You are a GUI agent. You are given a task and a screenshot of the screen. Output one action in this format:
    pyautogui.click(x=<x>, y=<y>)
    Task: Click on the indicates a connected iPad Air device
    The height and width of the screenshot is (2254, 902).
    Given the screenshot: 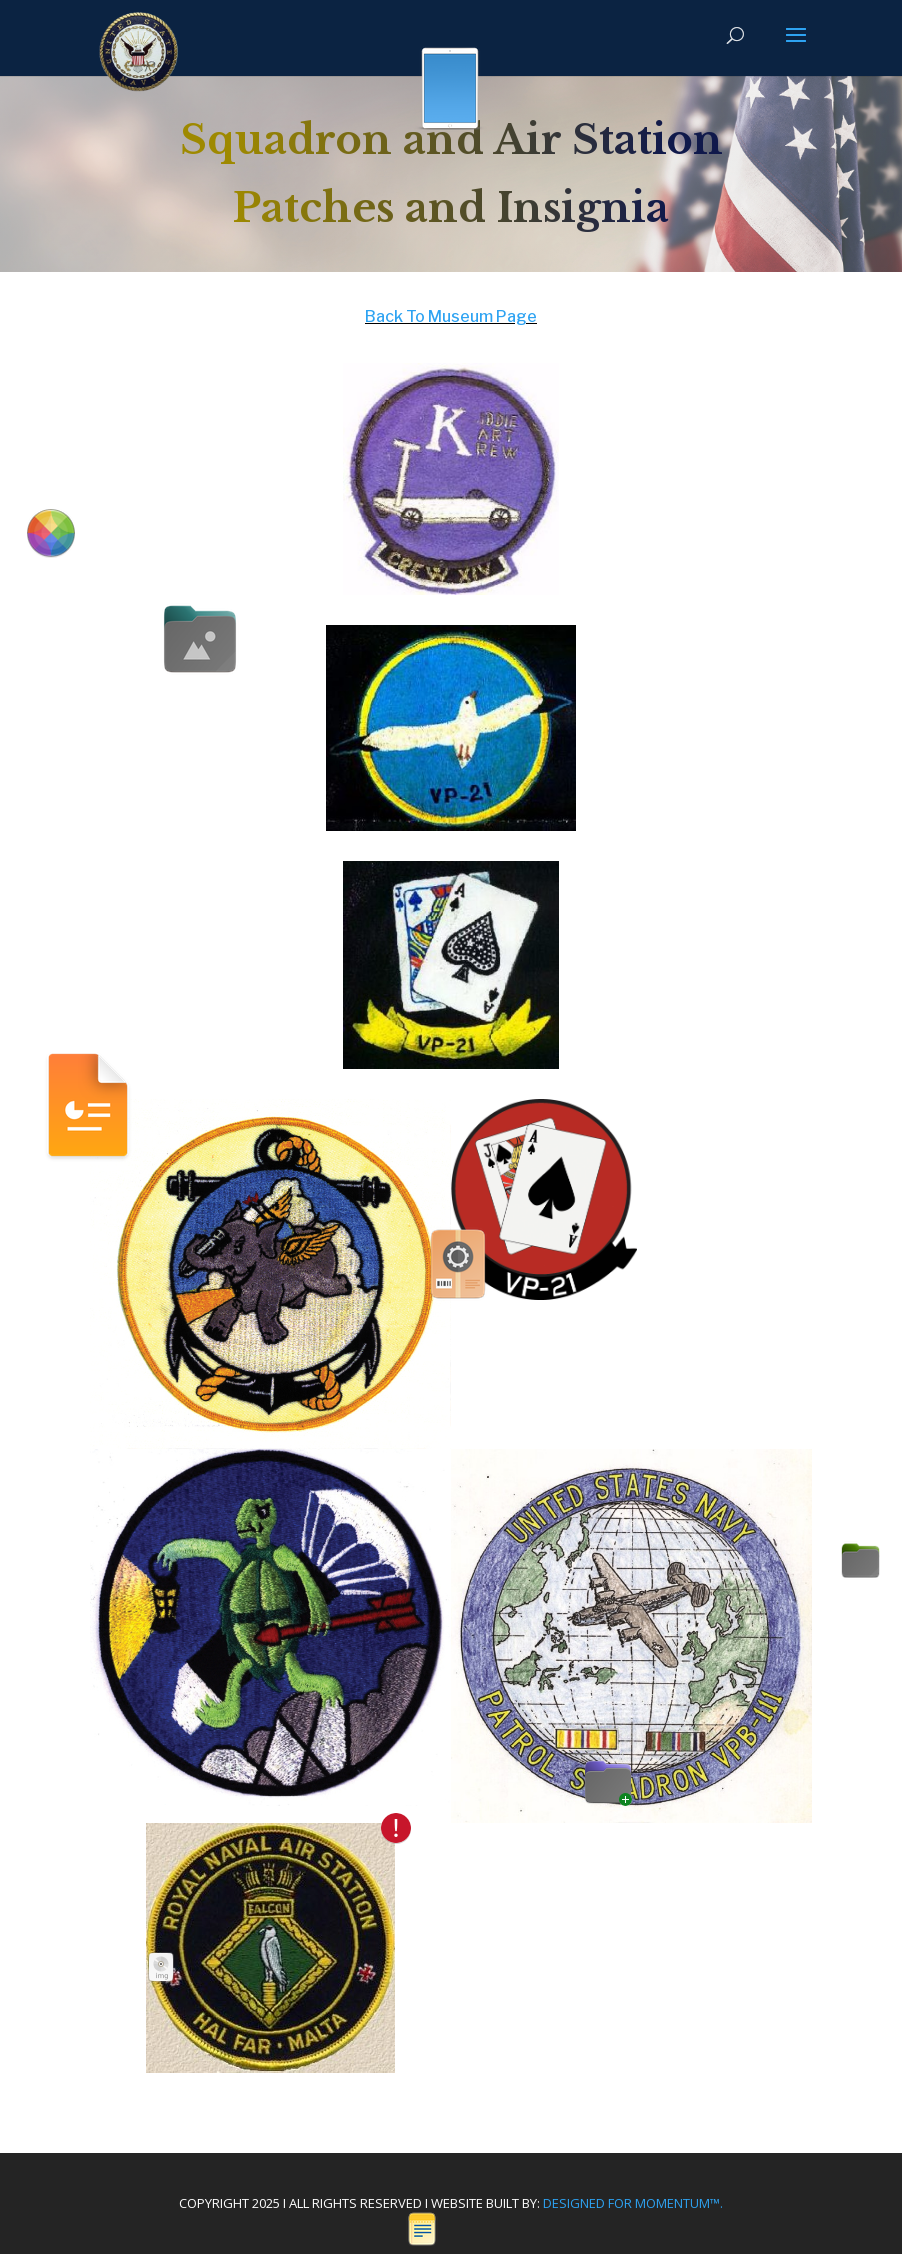 What is the action you would take?
    pyautogui.click(x=450, y=89)
    